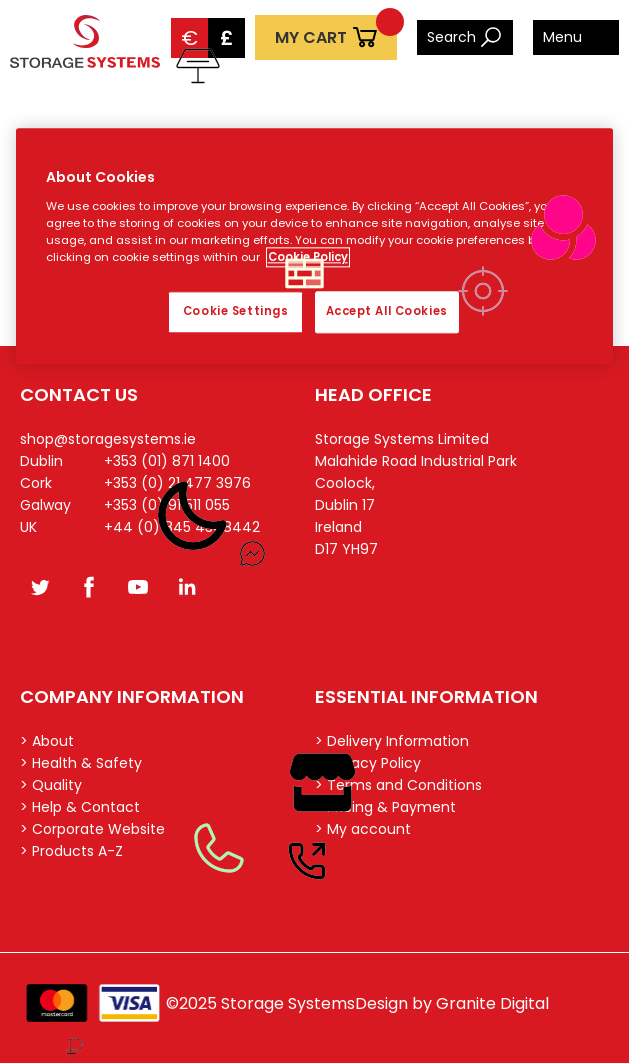  Describe the element at coordinates (307, 861) in the screenshot. I see `make an outgoing call` at that location.